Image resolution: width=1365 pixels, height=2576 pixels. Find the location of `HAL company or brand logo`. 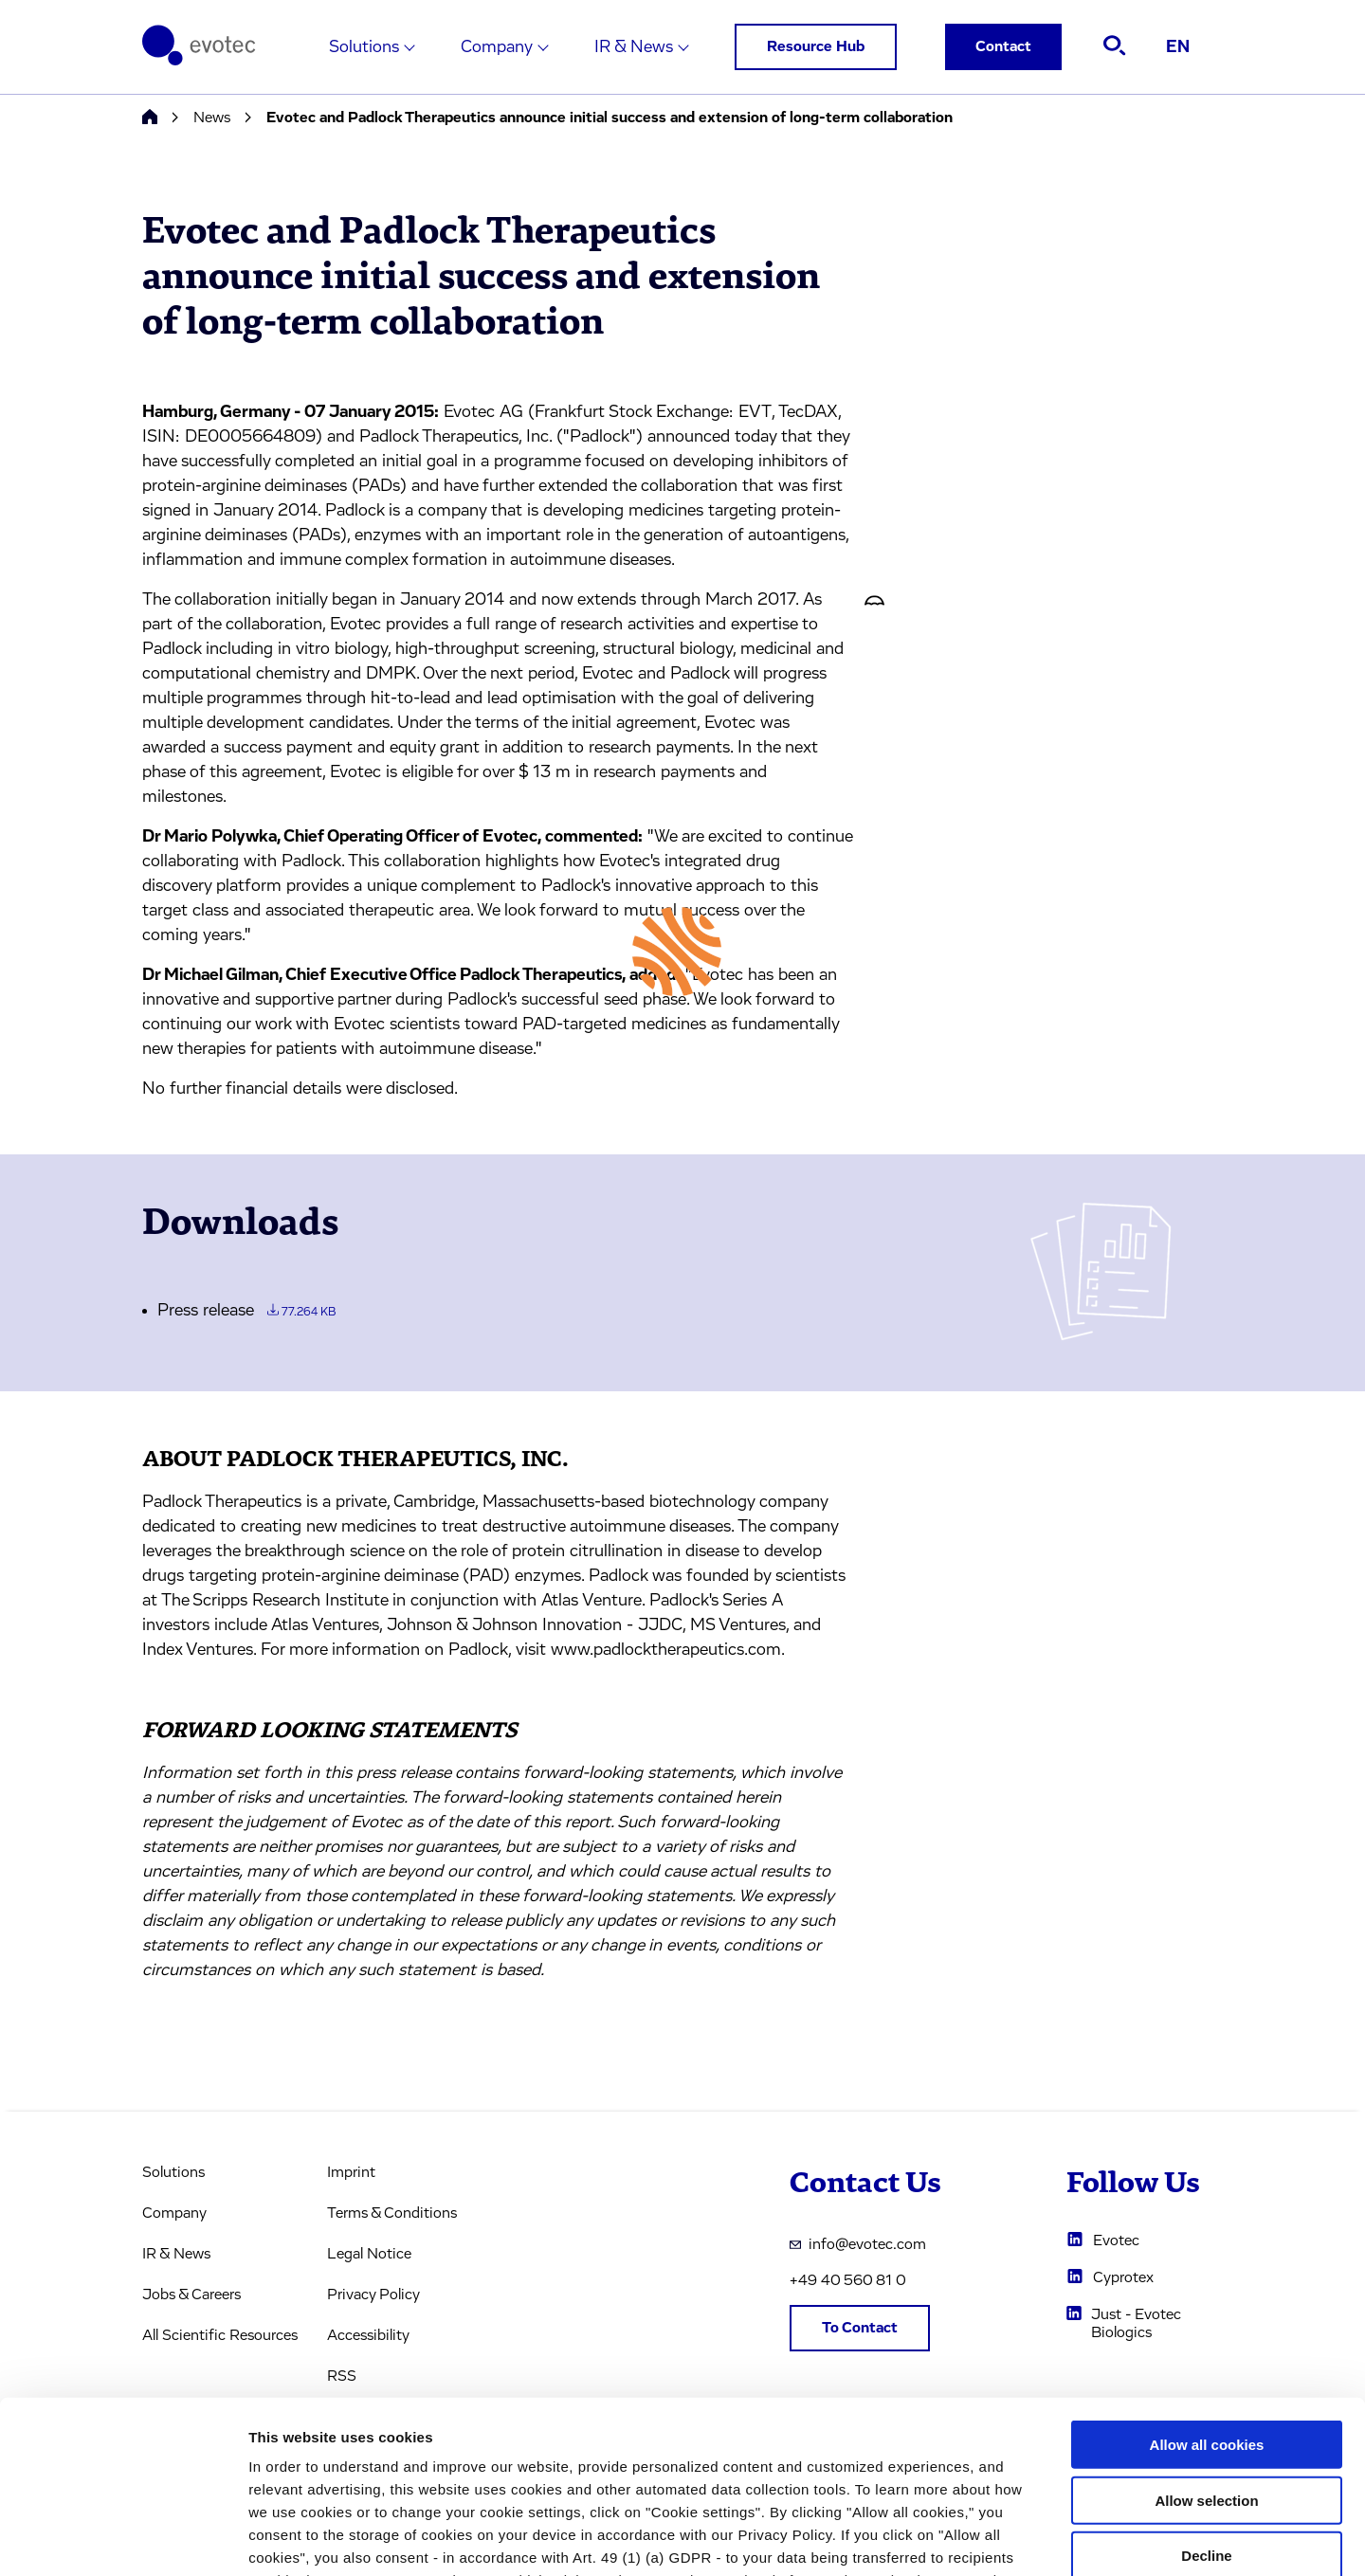

HAL company or brand logo is located at coordinates (677, 952).